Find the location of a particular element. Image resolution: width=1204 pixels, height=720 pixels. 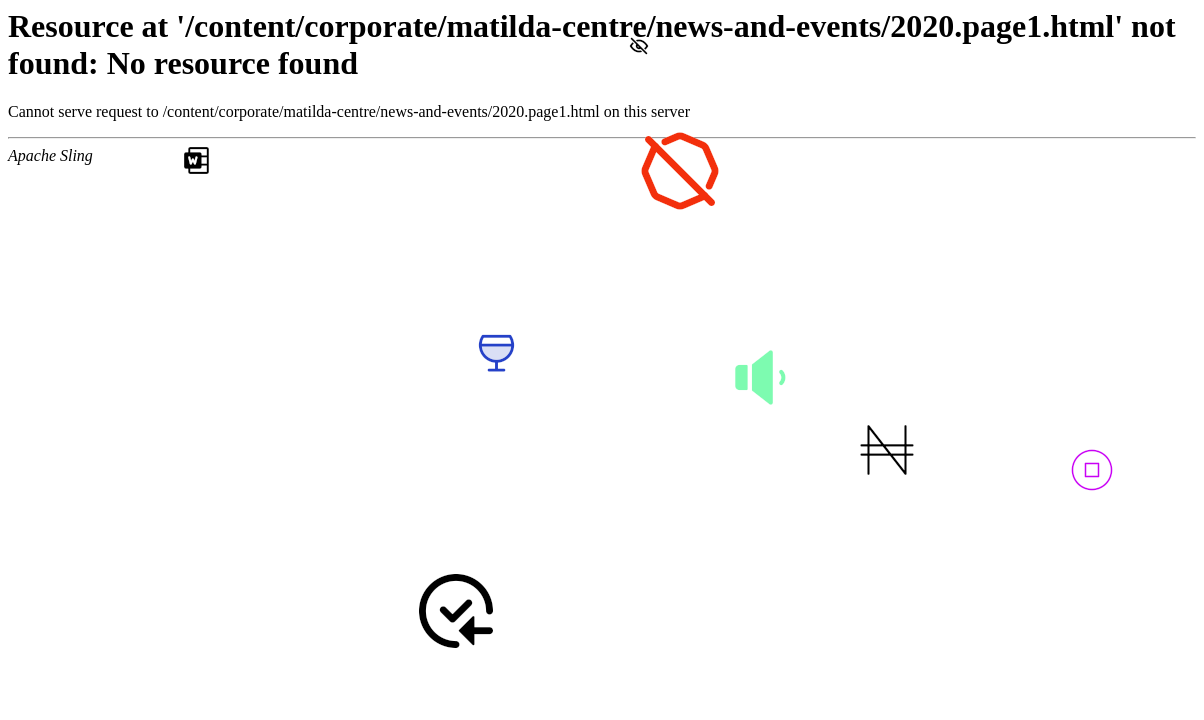

hide password or sensitive content is located at coordinates (639, 46).